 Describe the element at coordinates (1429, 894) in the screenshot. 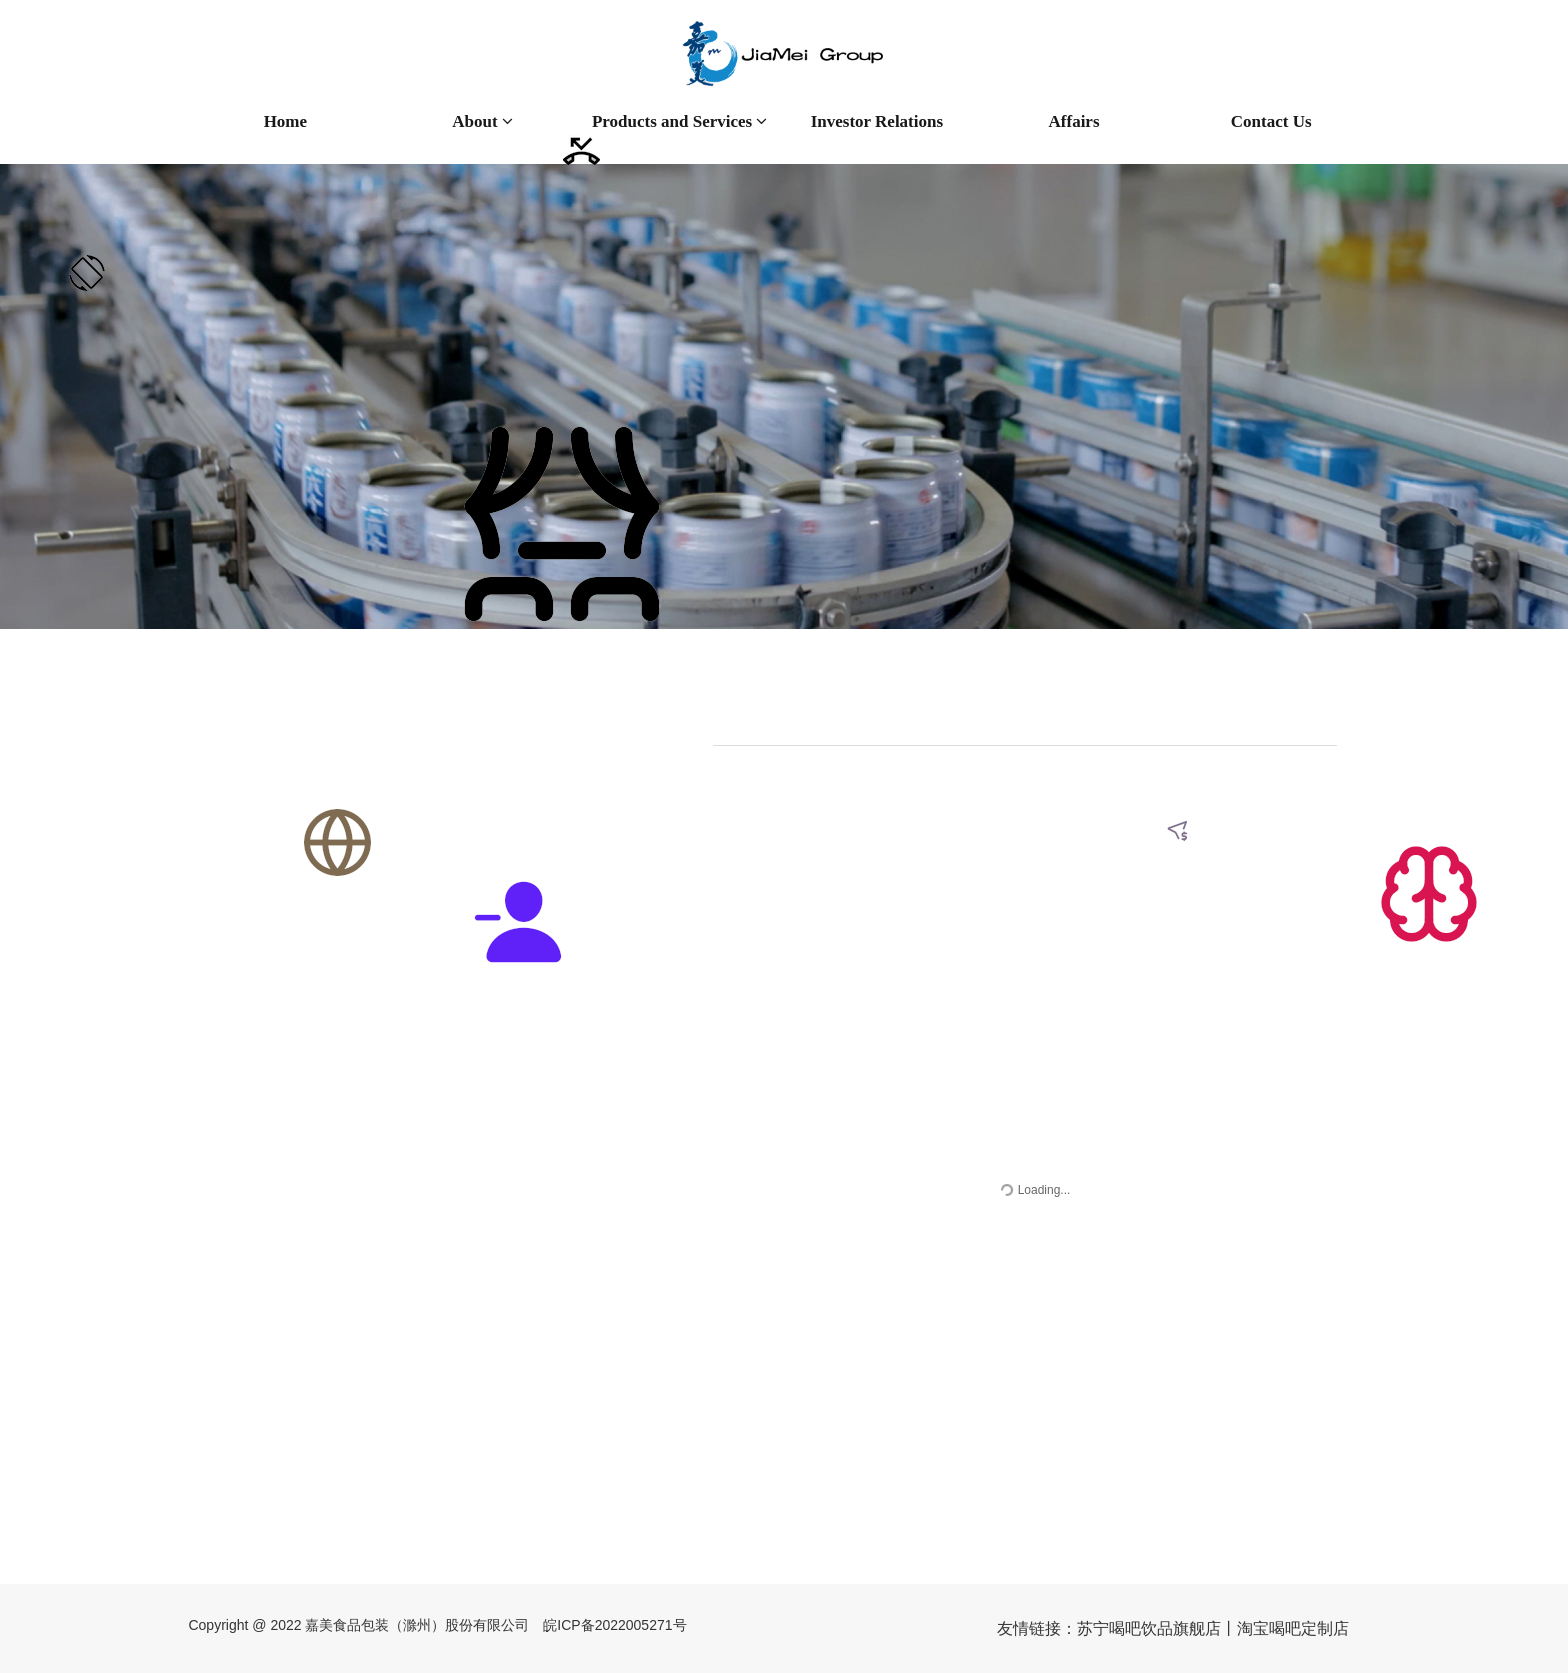

I see `access AI or smart features` at that location.